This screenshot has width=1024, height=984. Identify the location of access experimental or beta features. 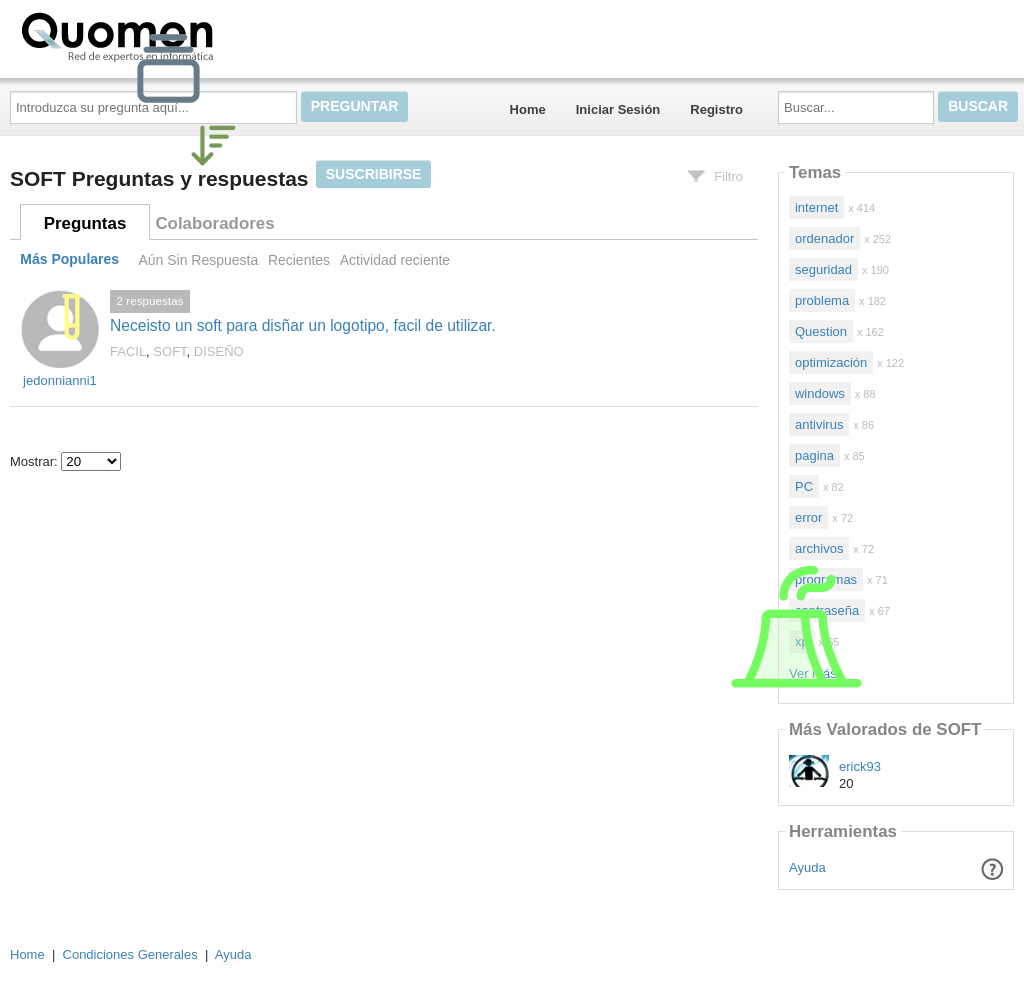
(72, 317).